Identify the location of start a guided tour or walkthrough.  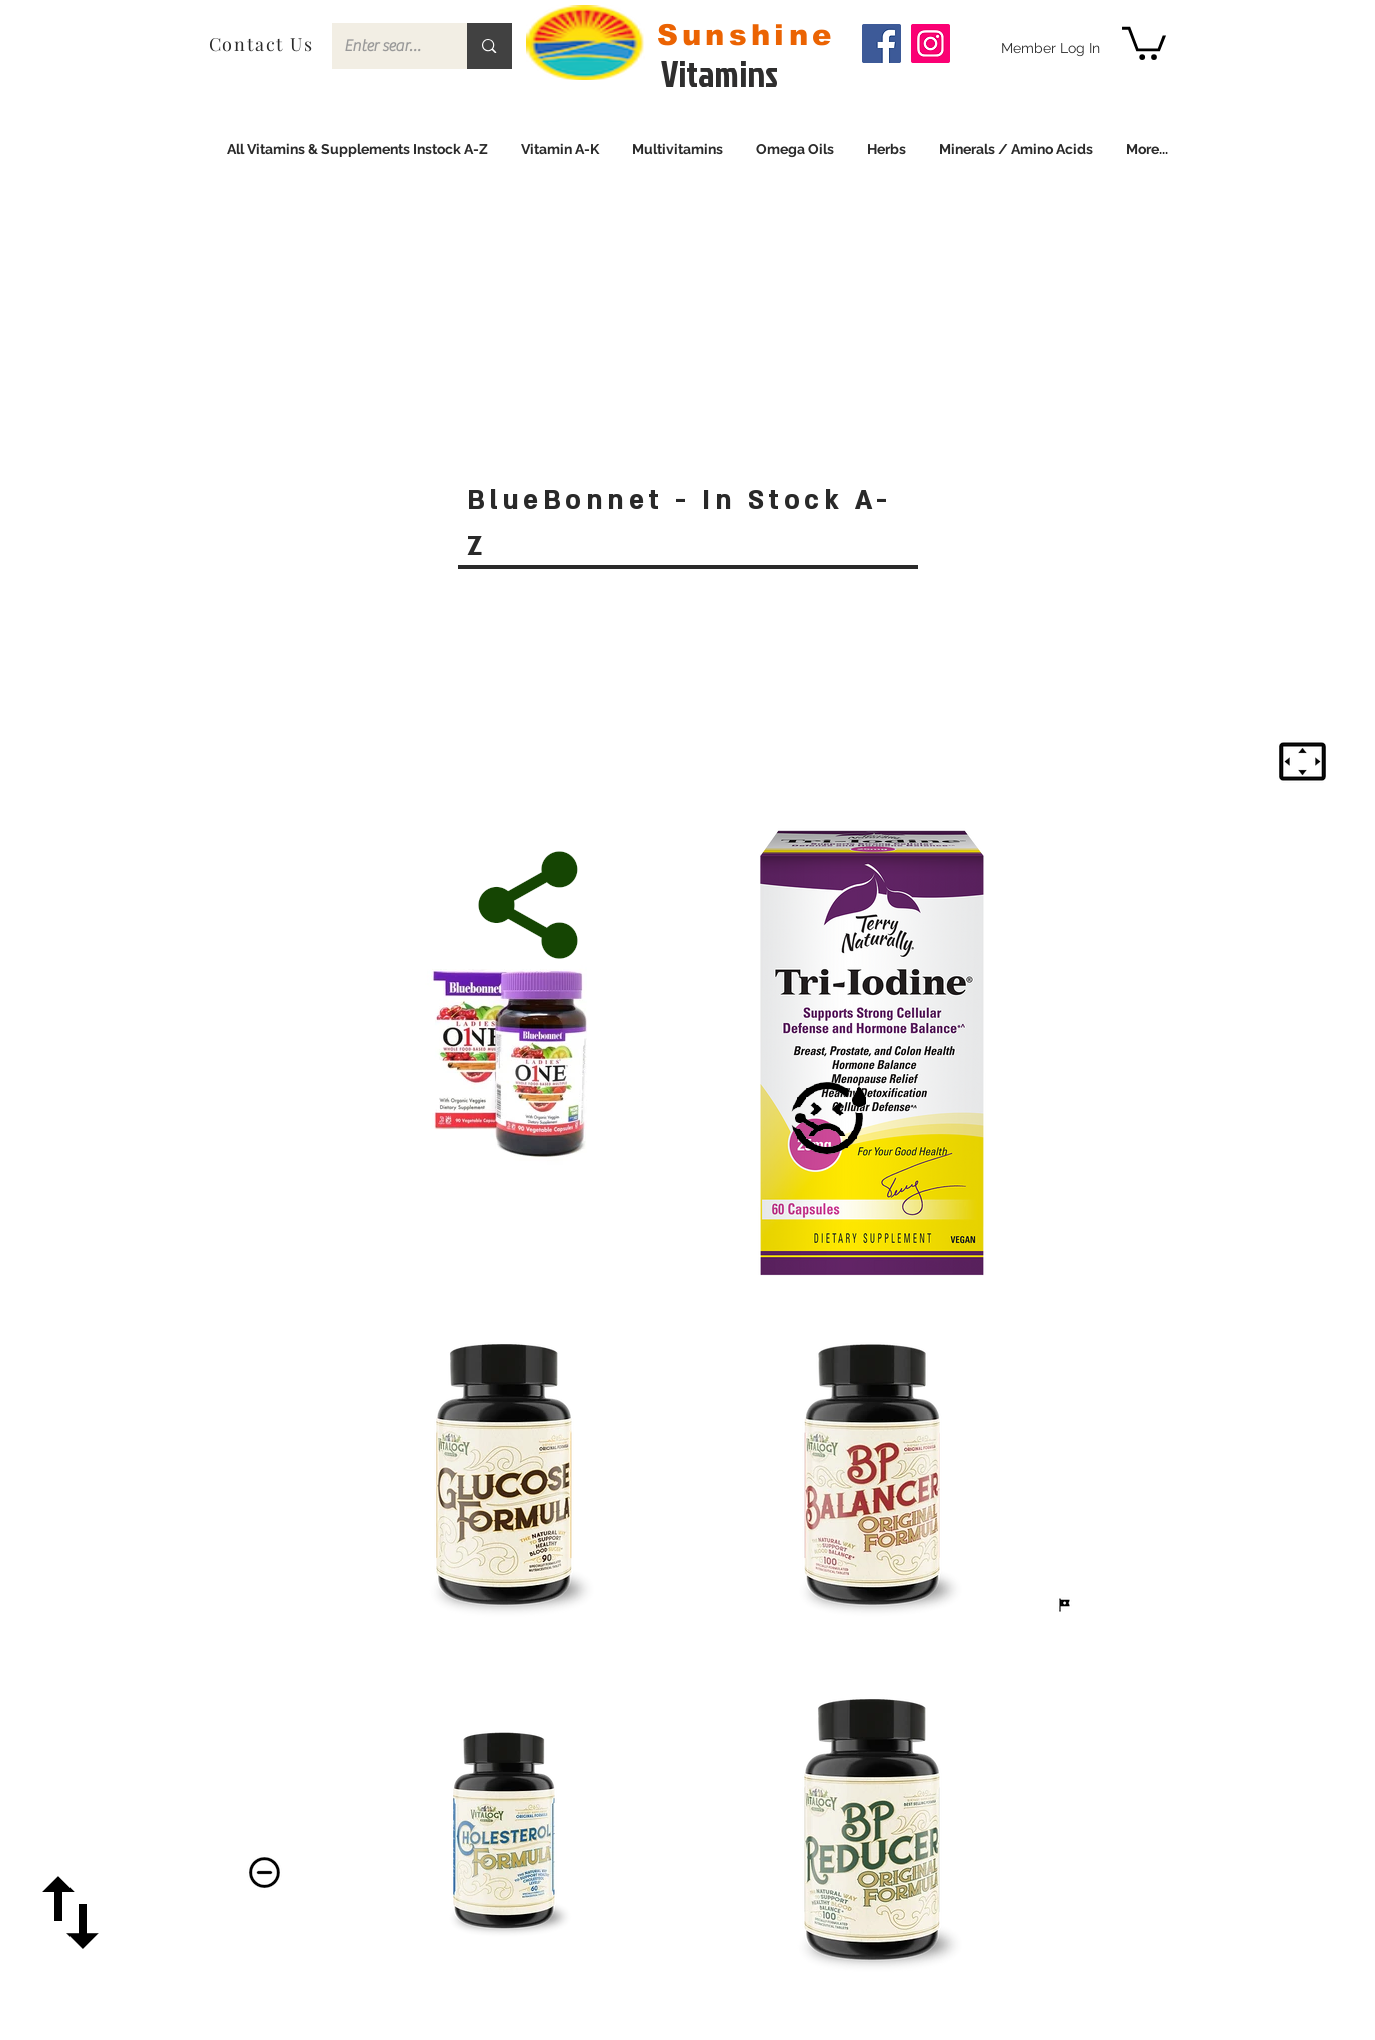
(1064, 1605).